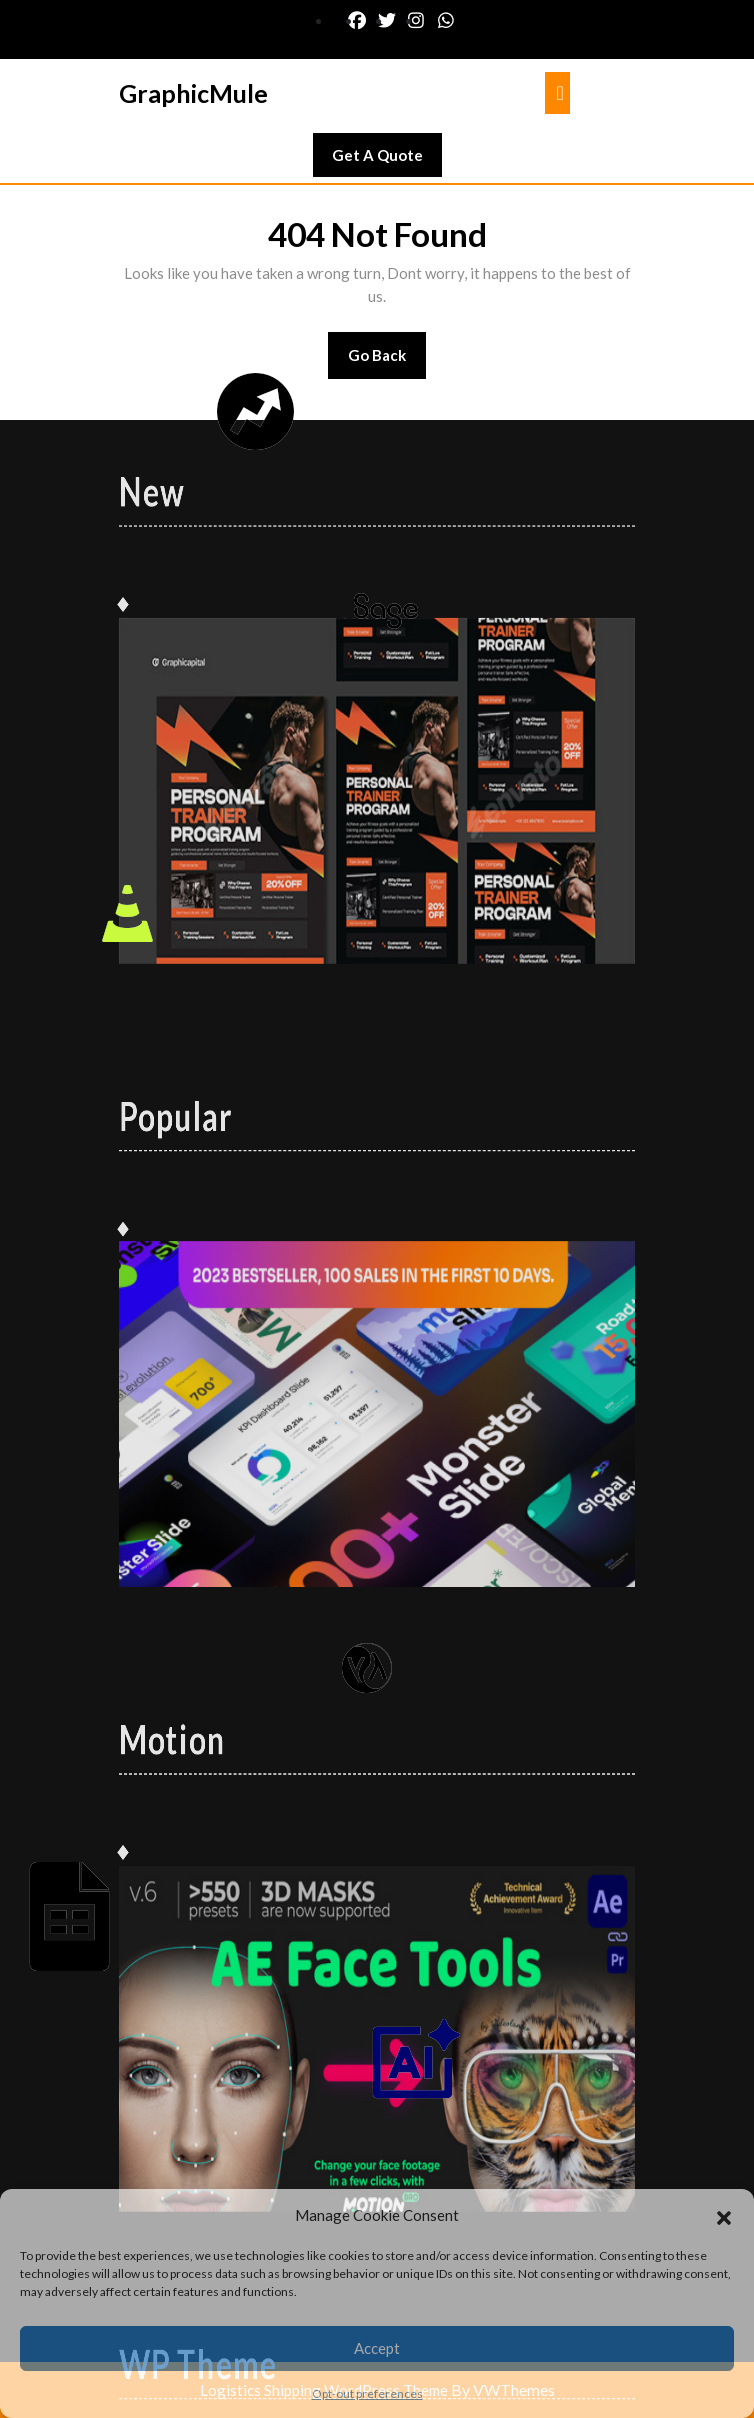 Image resolution: width=754 pixels, height=2418 pixels. Describe the element at coordinates (412, 2062) in the screenshot. I see `generate content using AI` at that location.